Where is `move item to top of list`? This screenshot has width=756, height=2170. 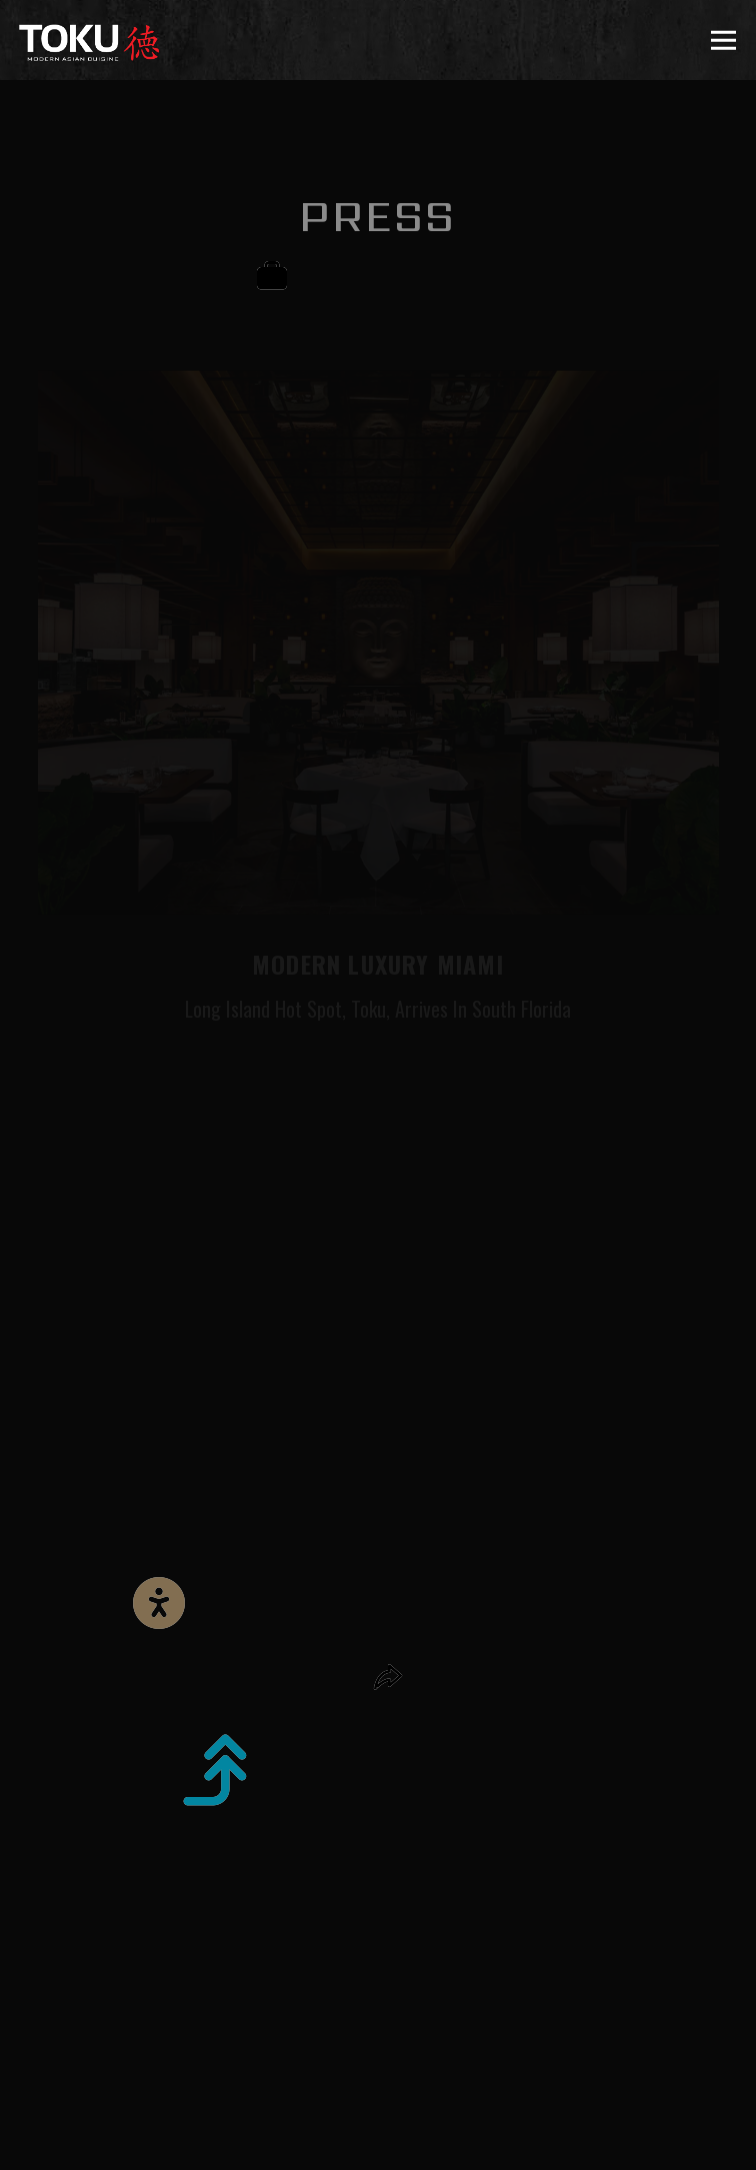
move item to top of list is located at coordinates (217, 1772).